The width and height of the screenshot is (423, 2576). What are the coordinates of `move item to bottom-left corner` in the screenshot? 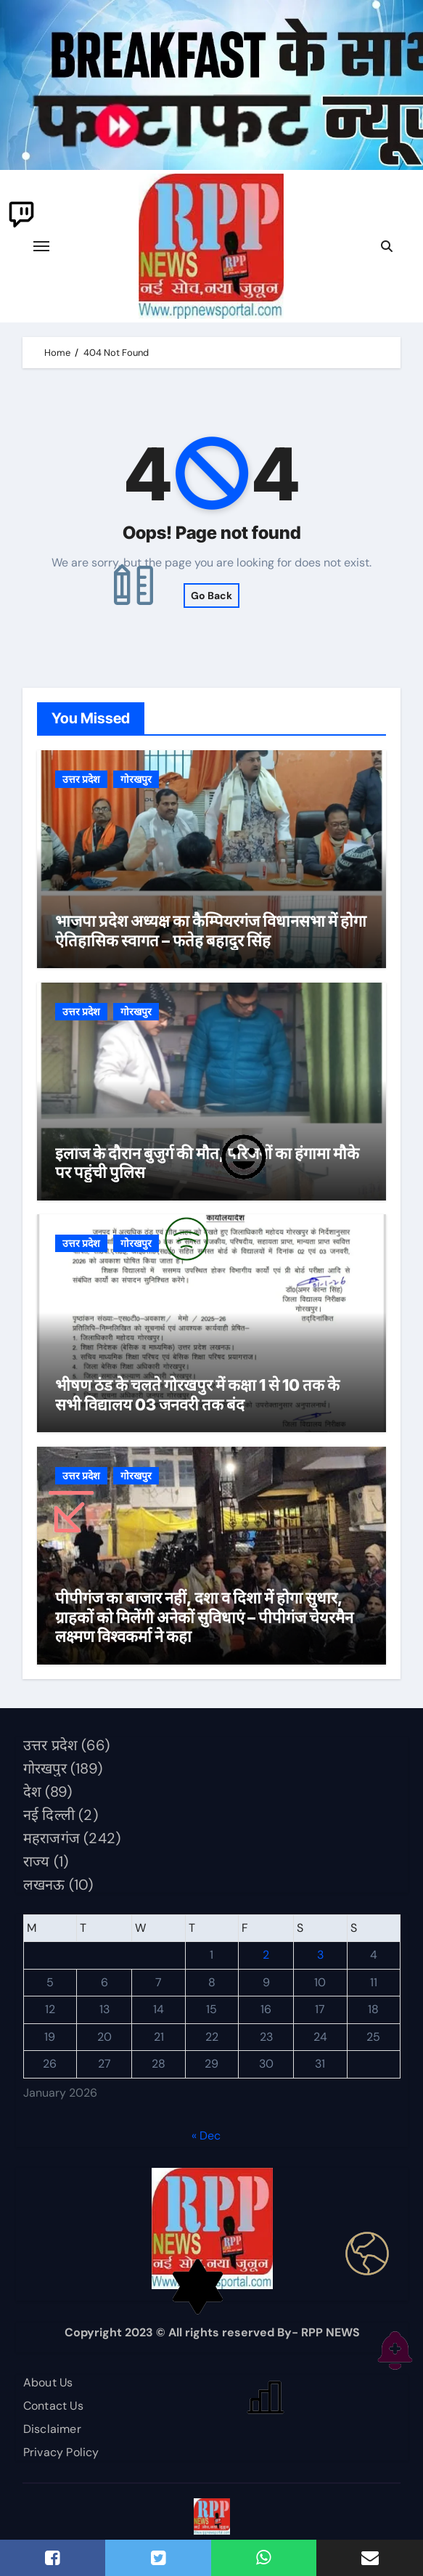 It's located at (69, 1511).